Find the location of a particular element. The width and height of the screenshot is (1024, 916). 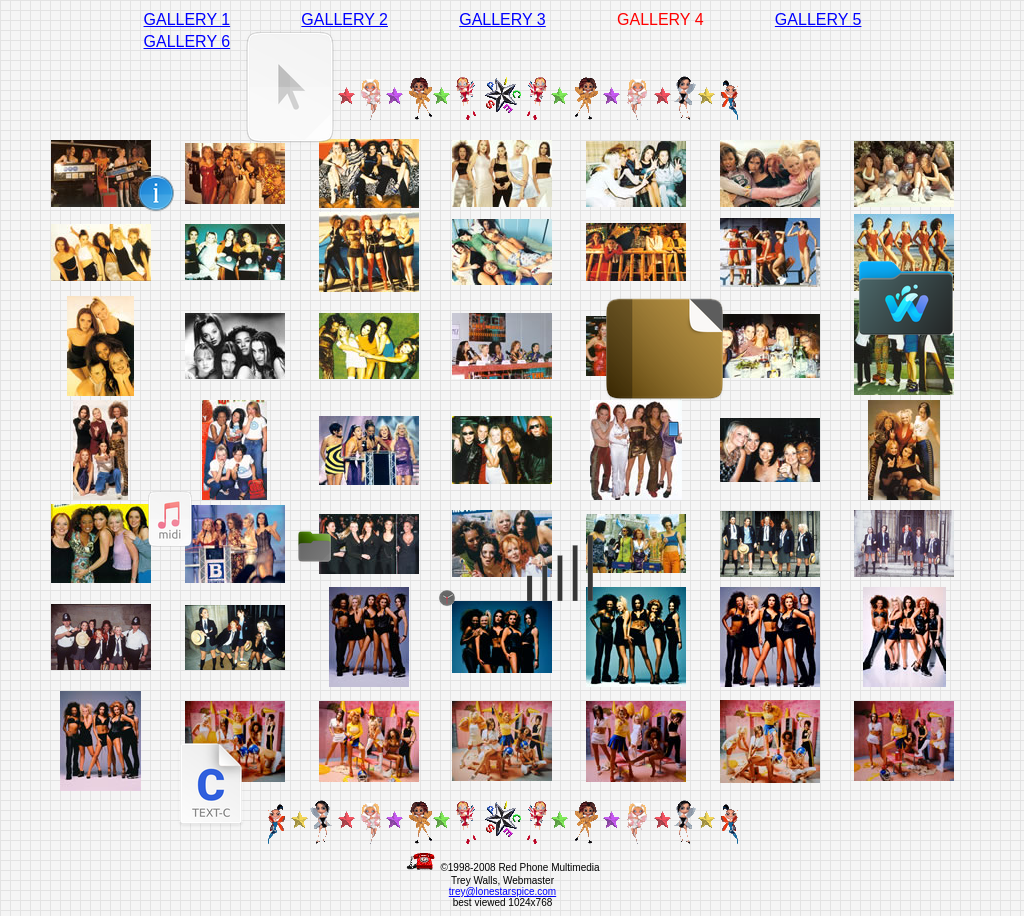

c programming language source file is located at coordinates (211, 785).